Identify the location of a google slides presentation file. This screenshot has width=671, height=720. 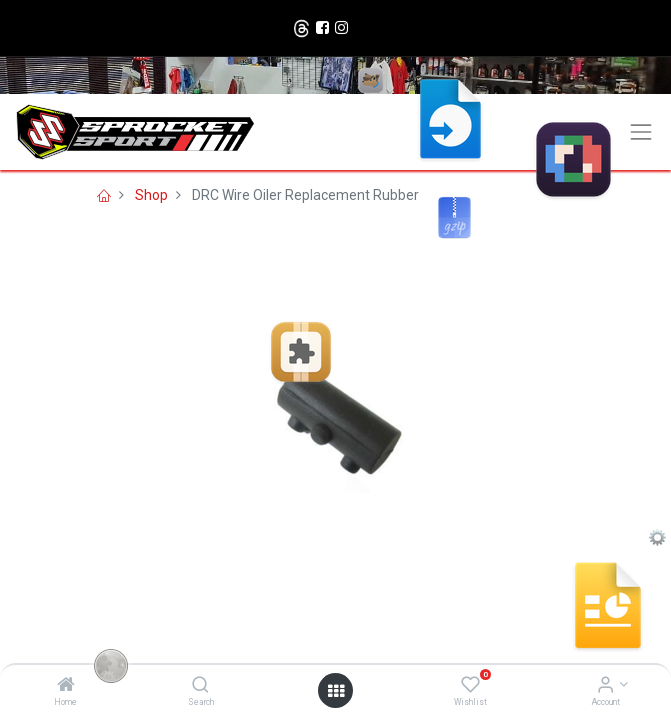
(608, 607).